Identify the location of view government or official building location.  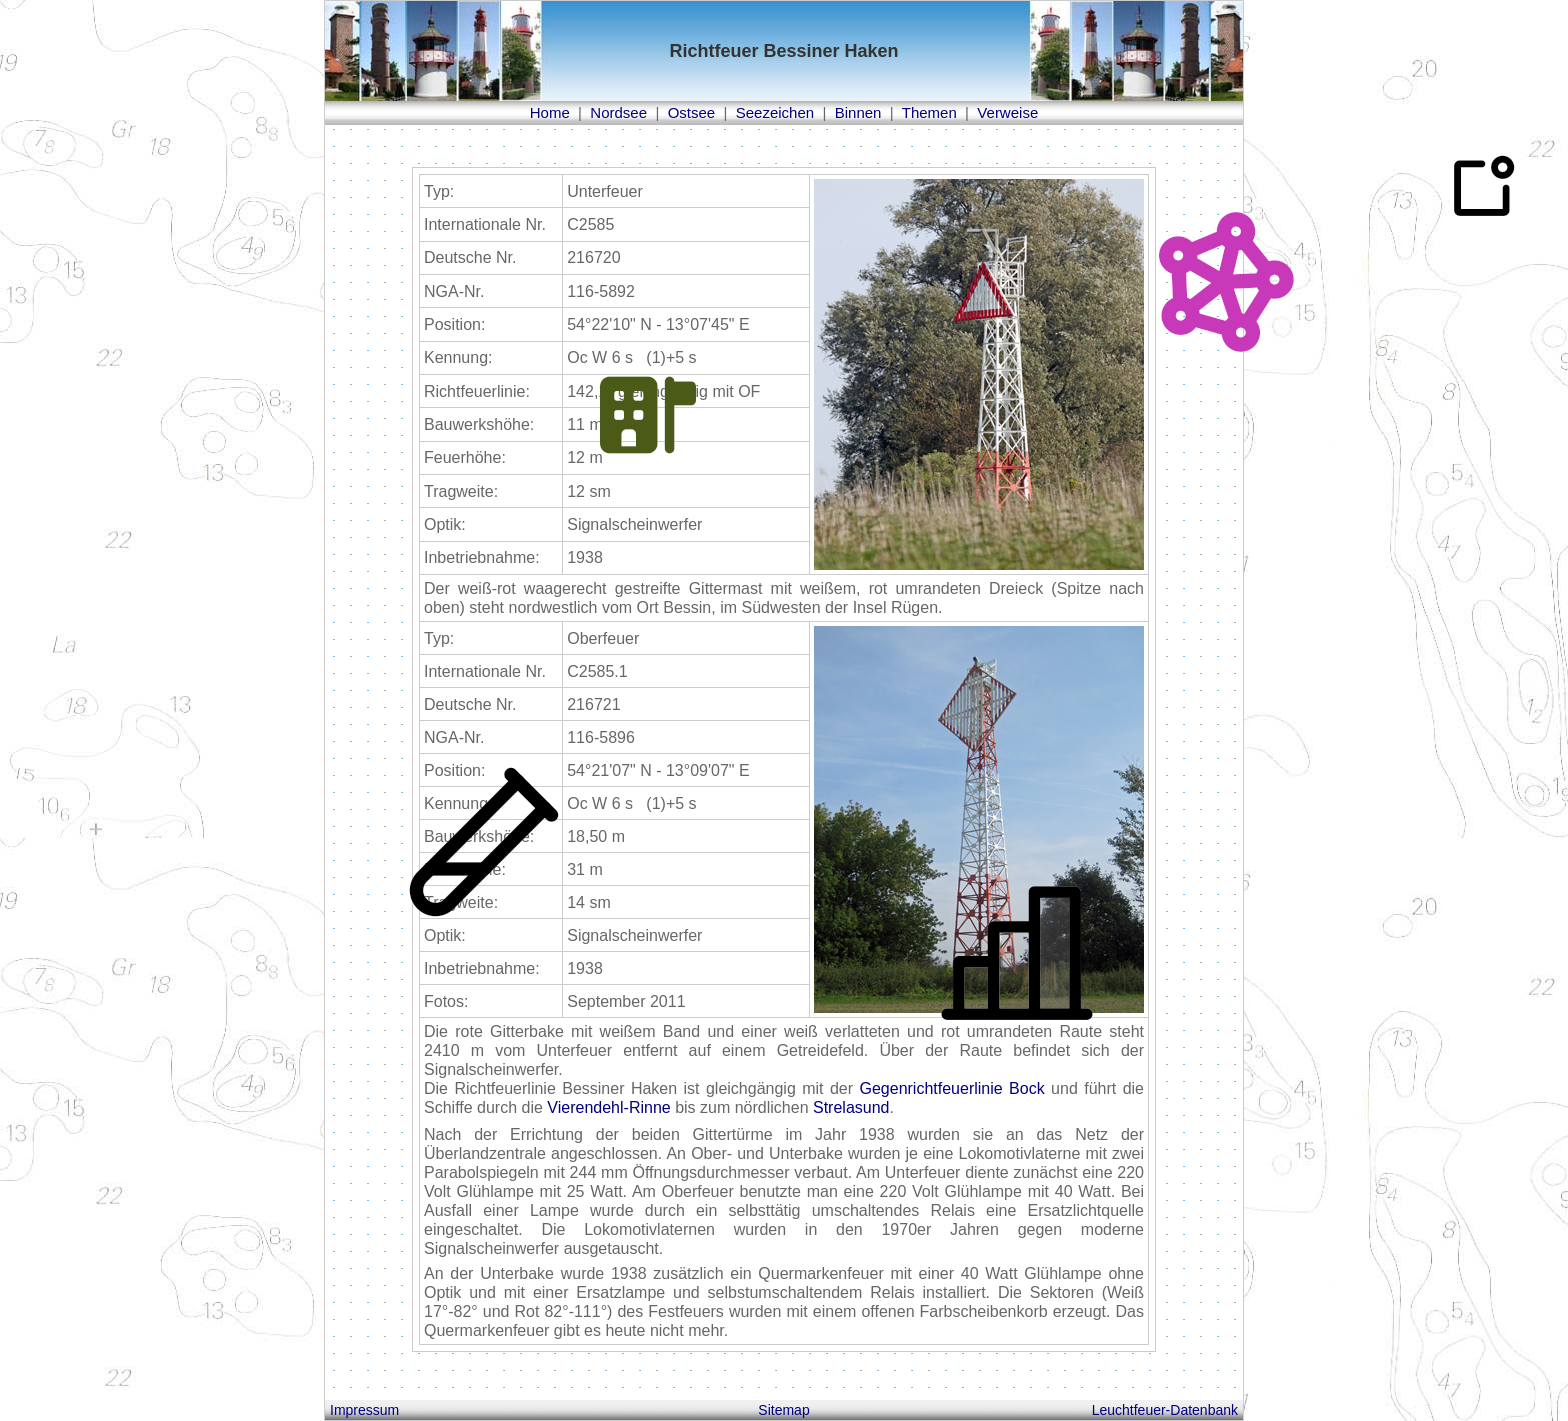
(648, 415).